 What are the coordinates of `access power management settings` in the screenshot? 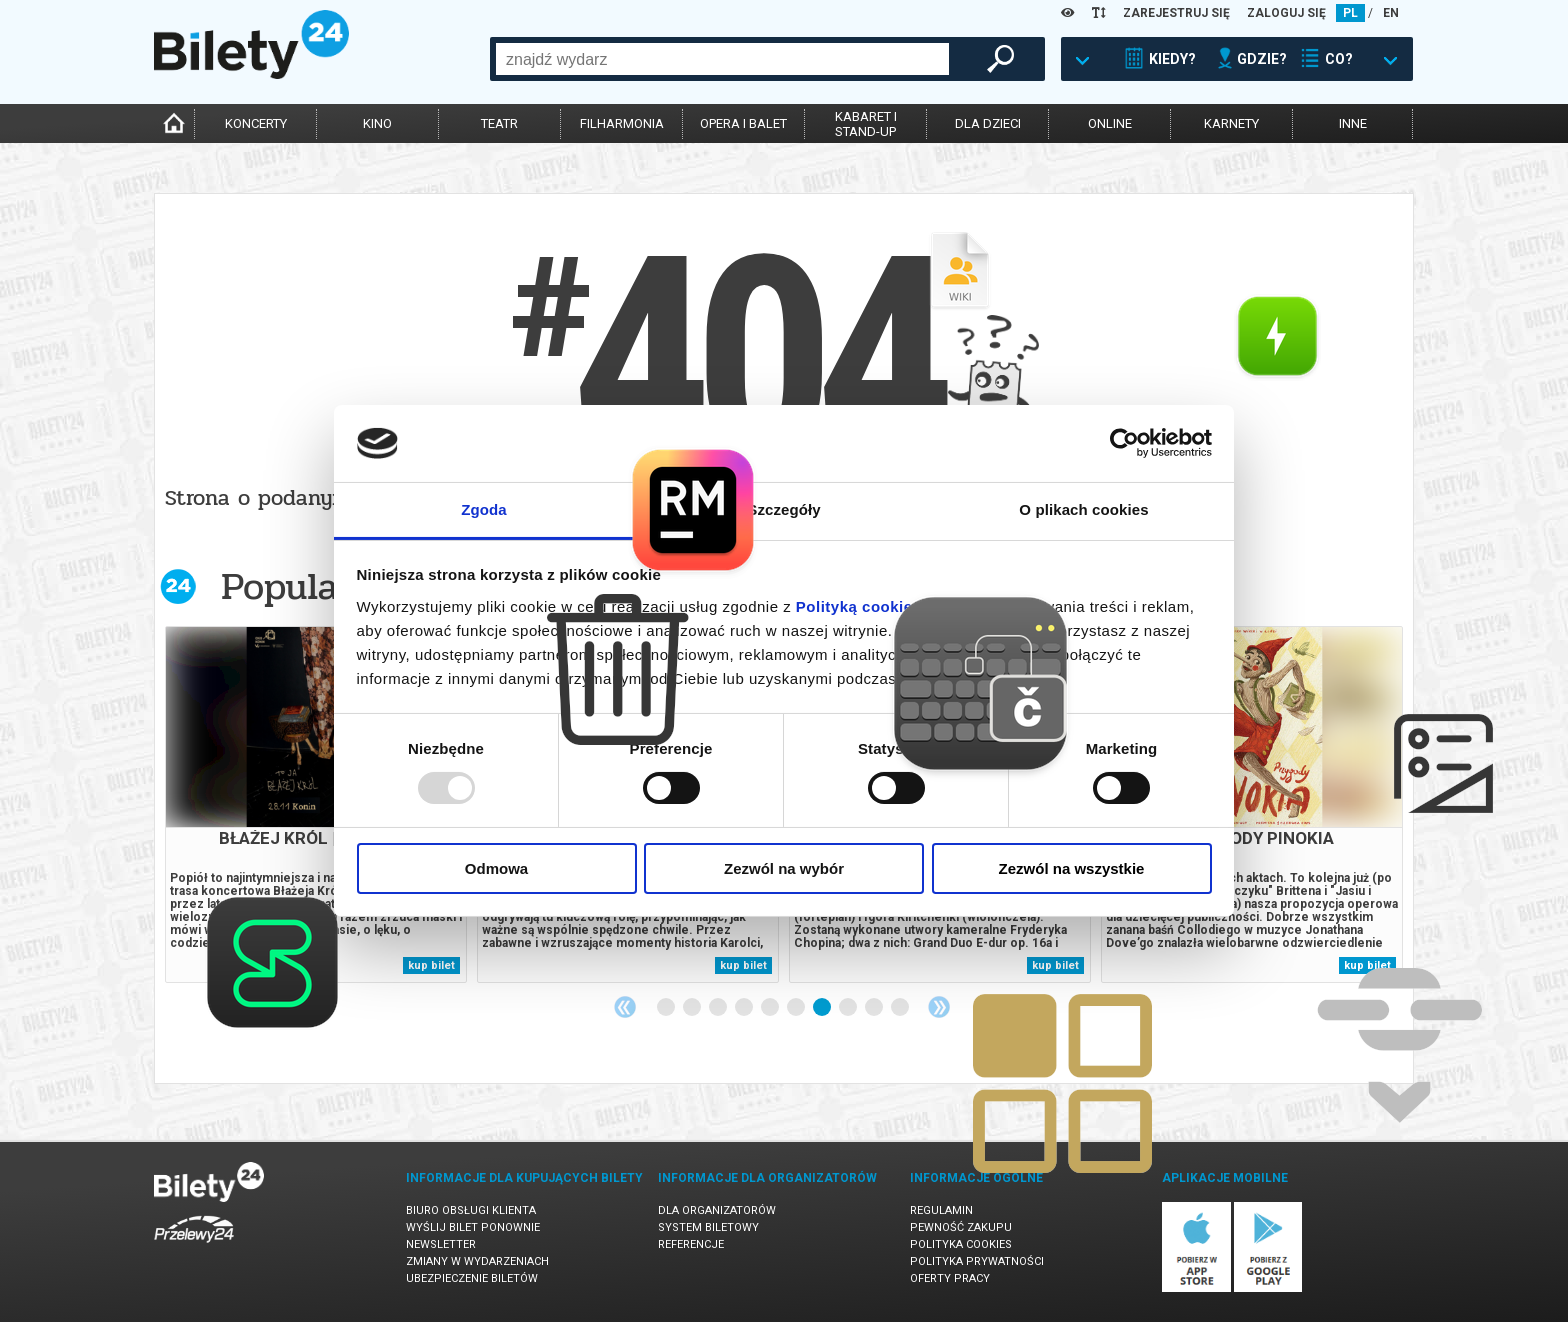 It's located at (1277, 337).